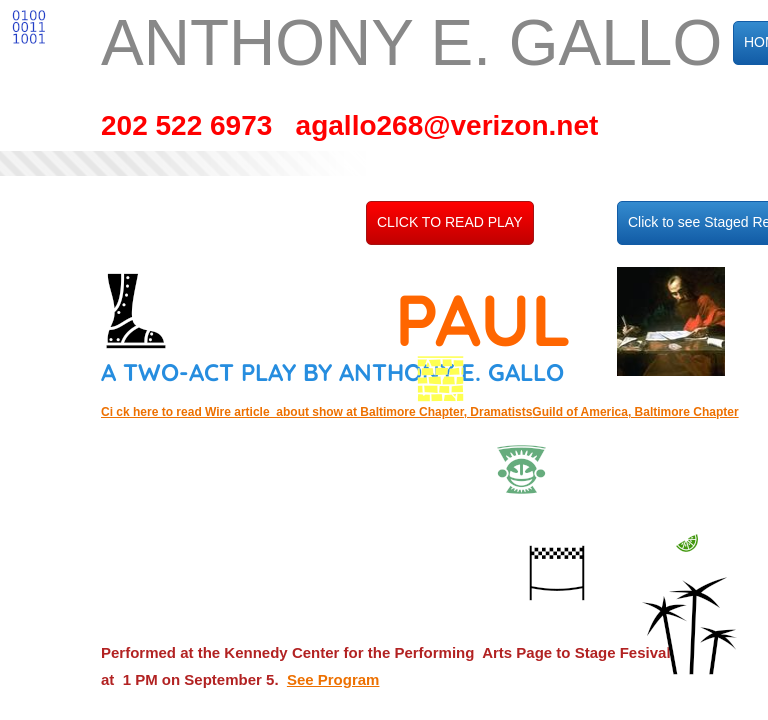 The image size is (768, 720). What do you see at coordinates (521, 469) in the screenshot?
I see `decorative tribal or aztec-themed game badge` at bounding box center [521, 469].